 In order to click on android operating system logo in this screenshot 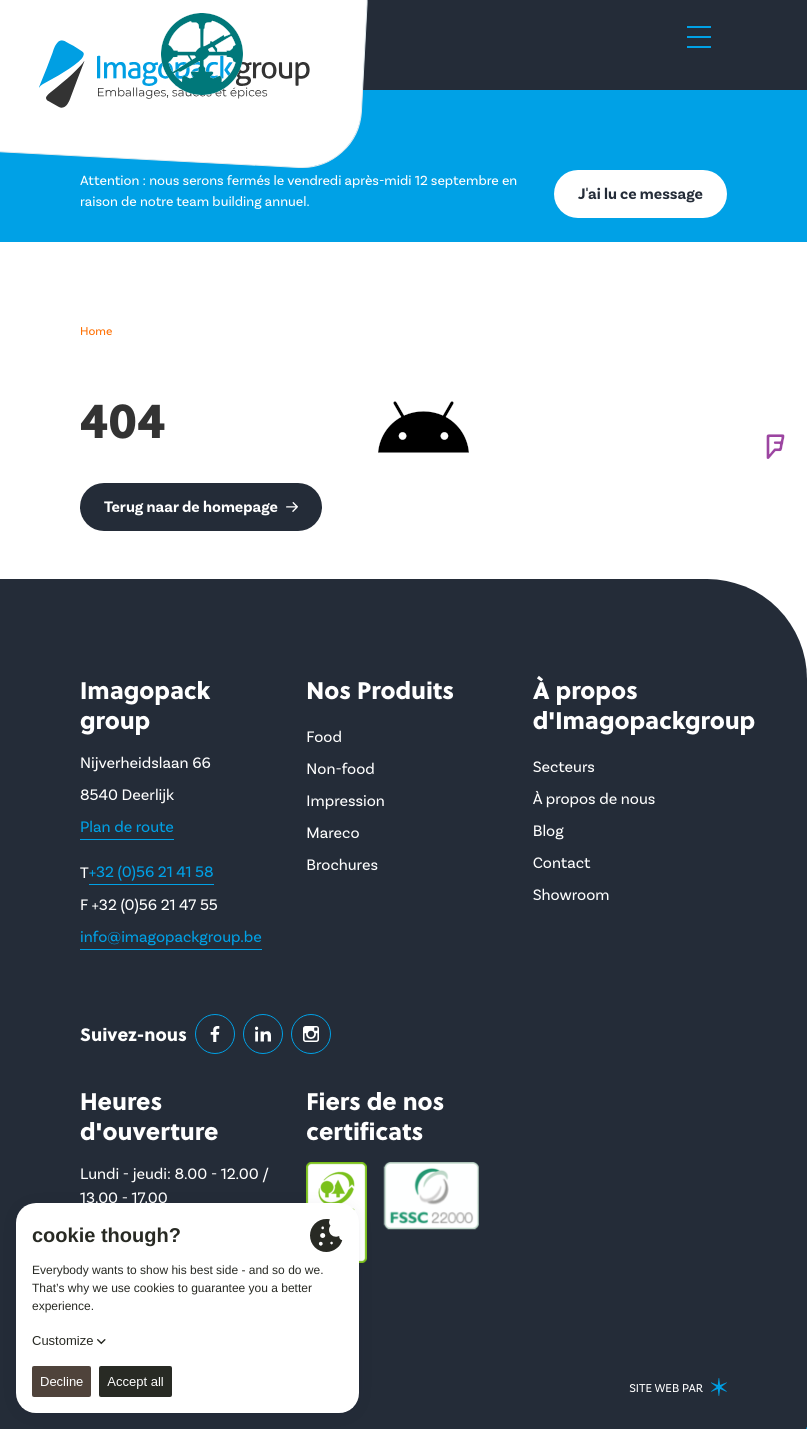, I will do `click(423, 432)`.